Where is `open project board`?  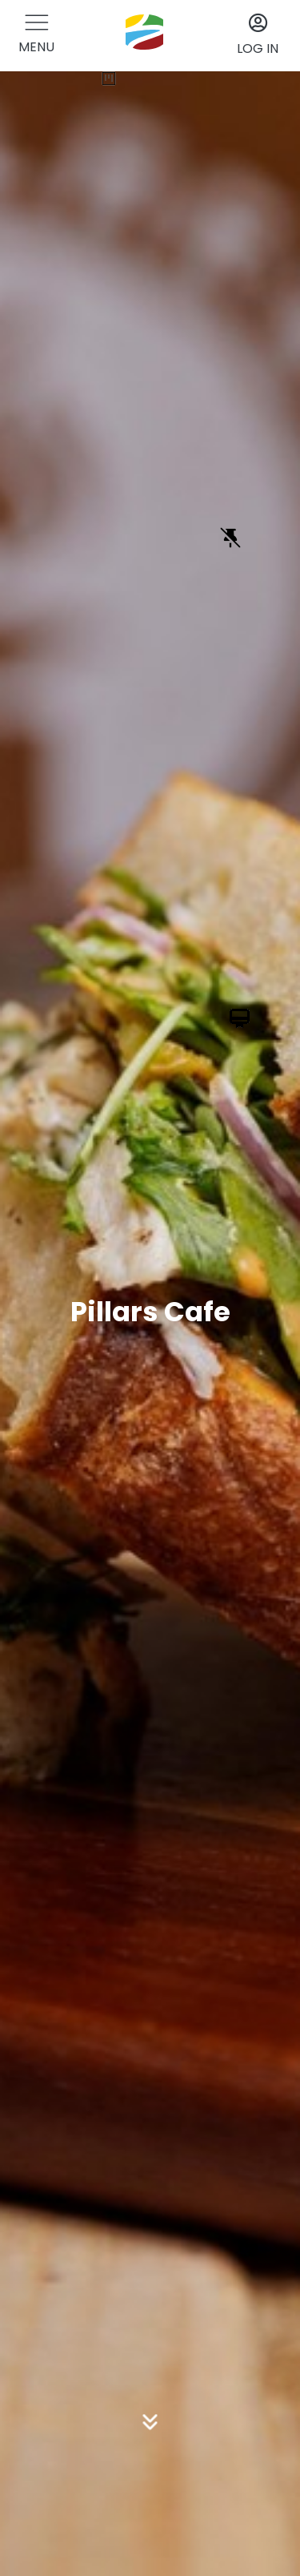 open project board is located at coordinates (109, 79).